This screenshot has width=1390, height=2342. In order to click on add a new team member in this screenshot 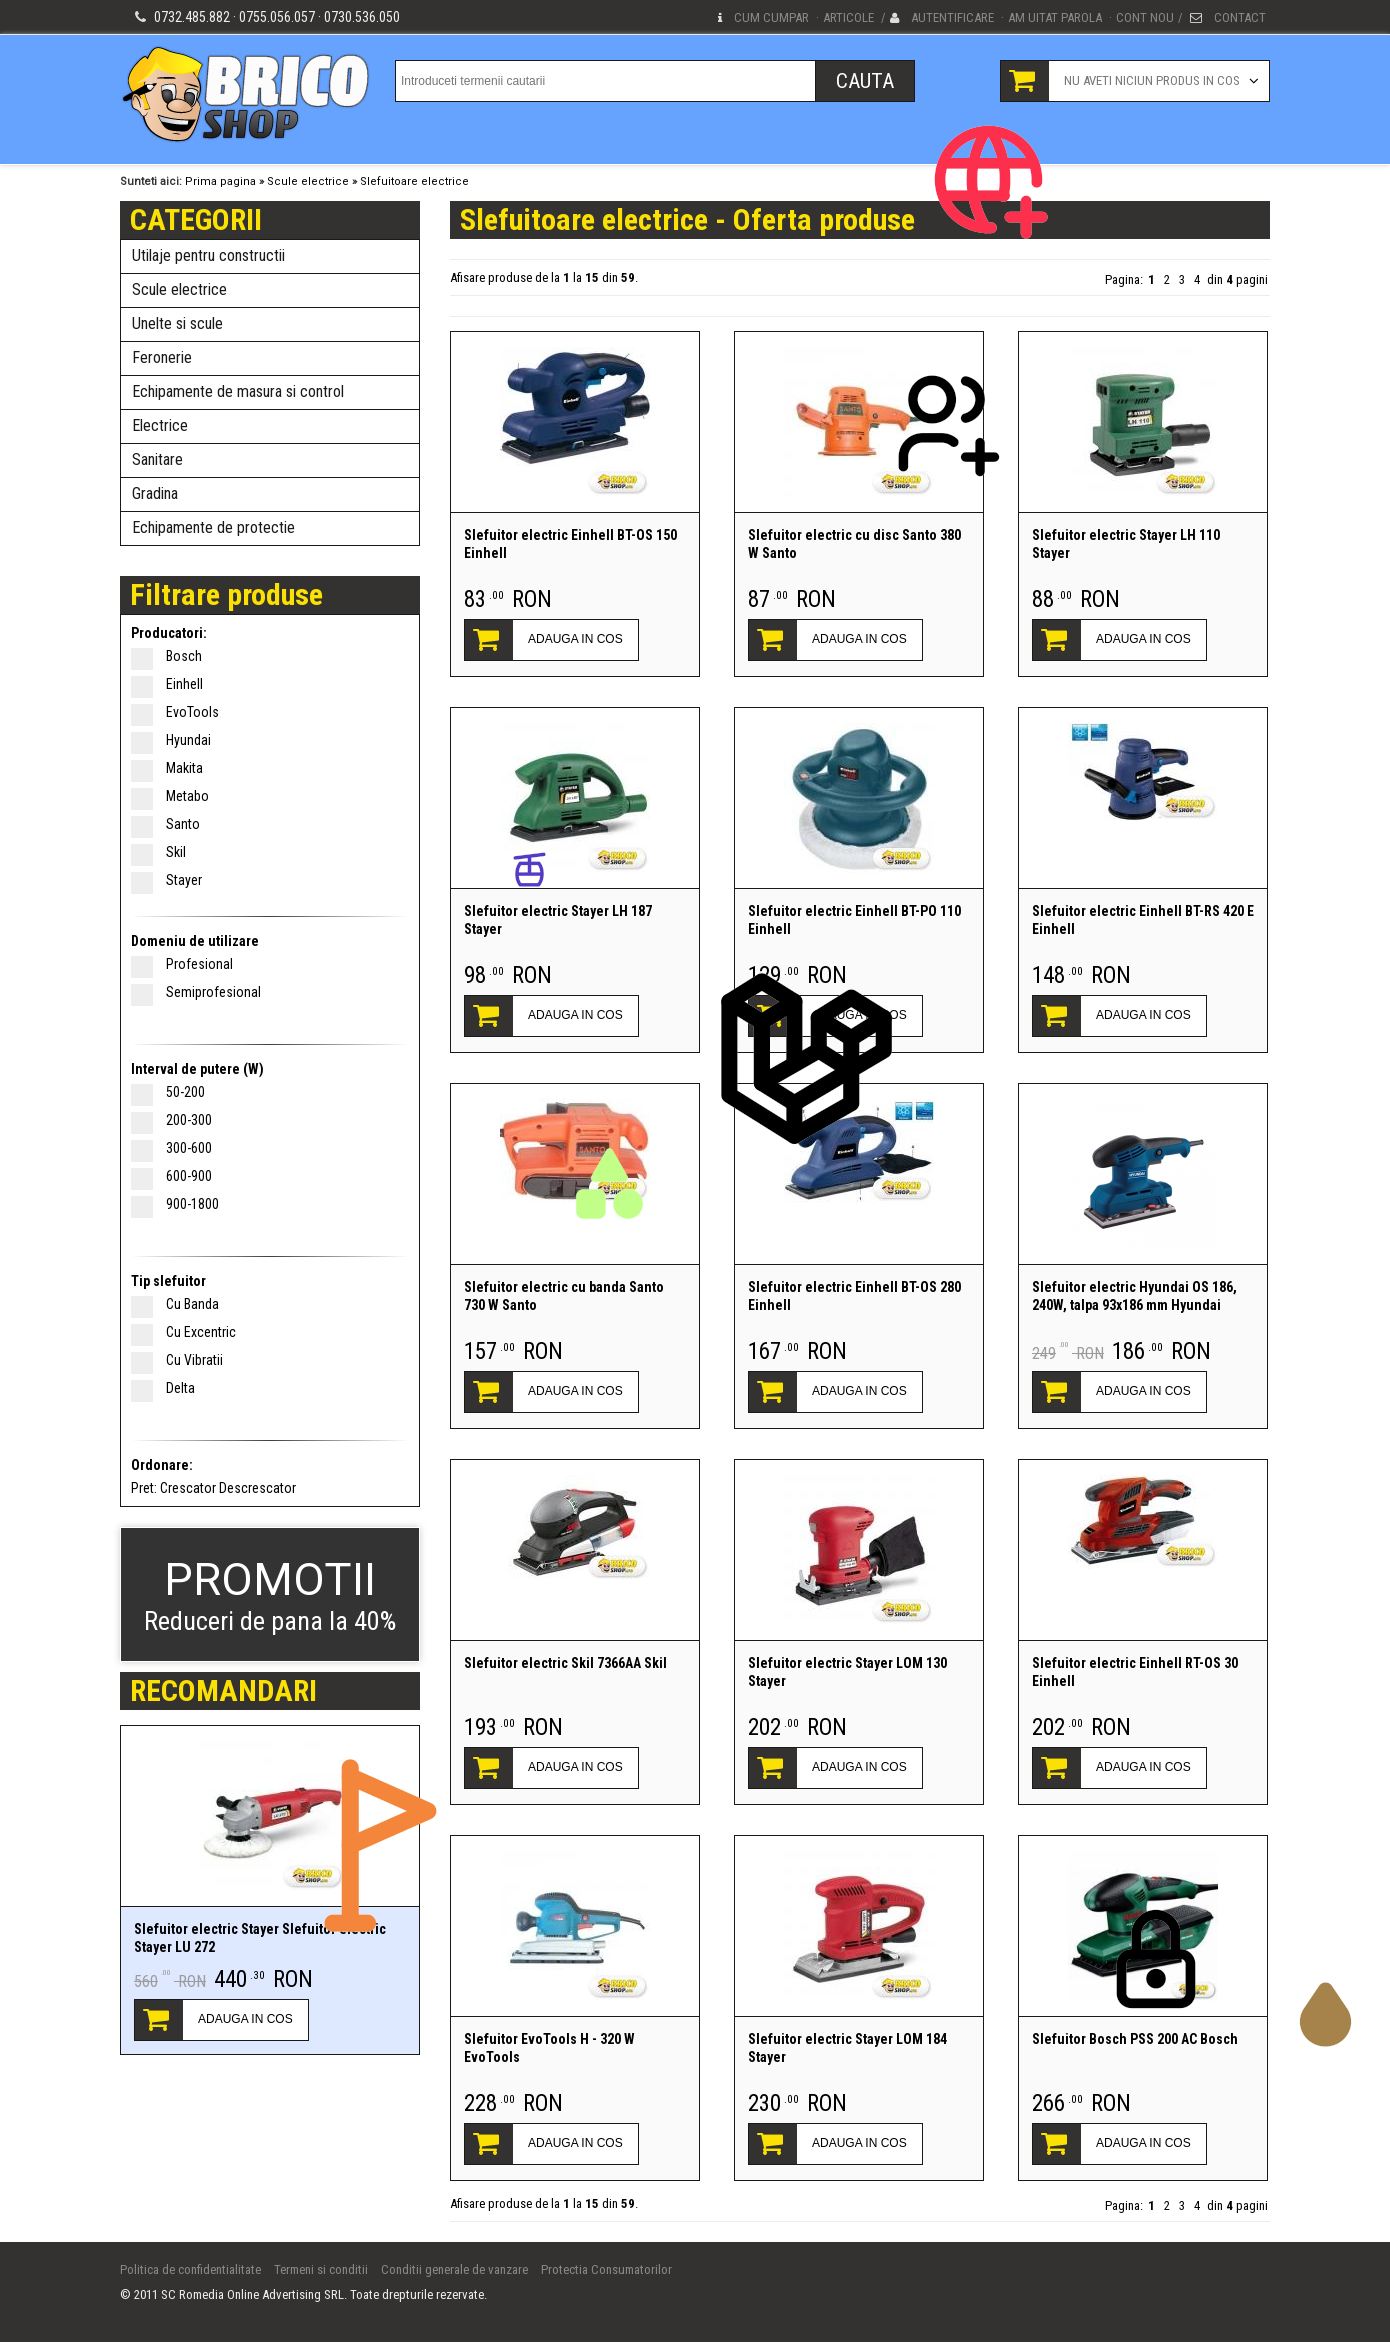, I will do `click(946, 423)`.